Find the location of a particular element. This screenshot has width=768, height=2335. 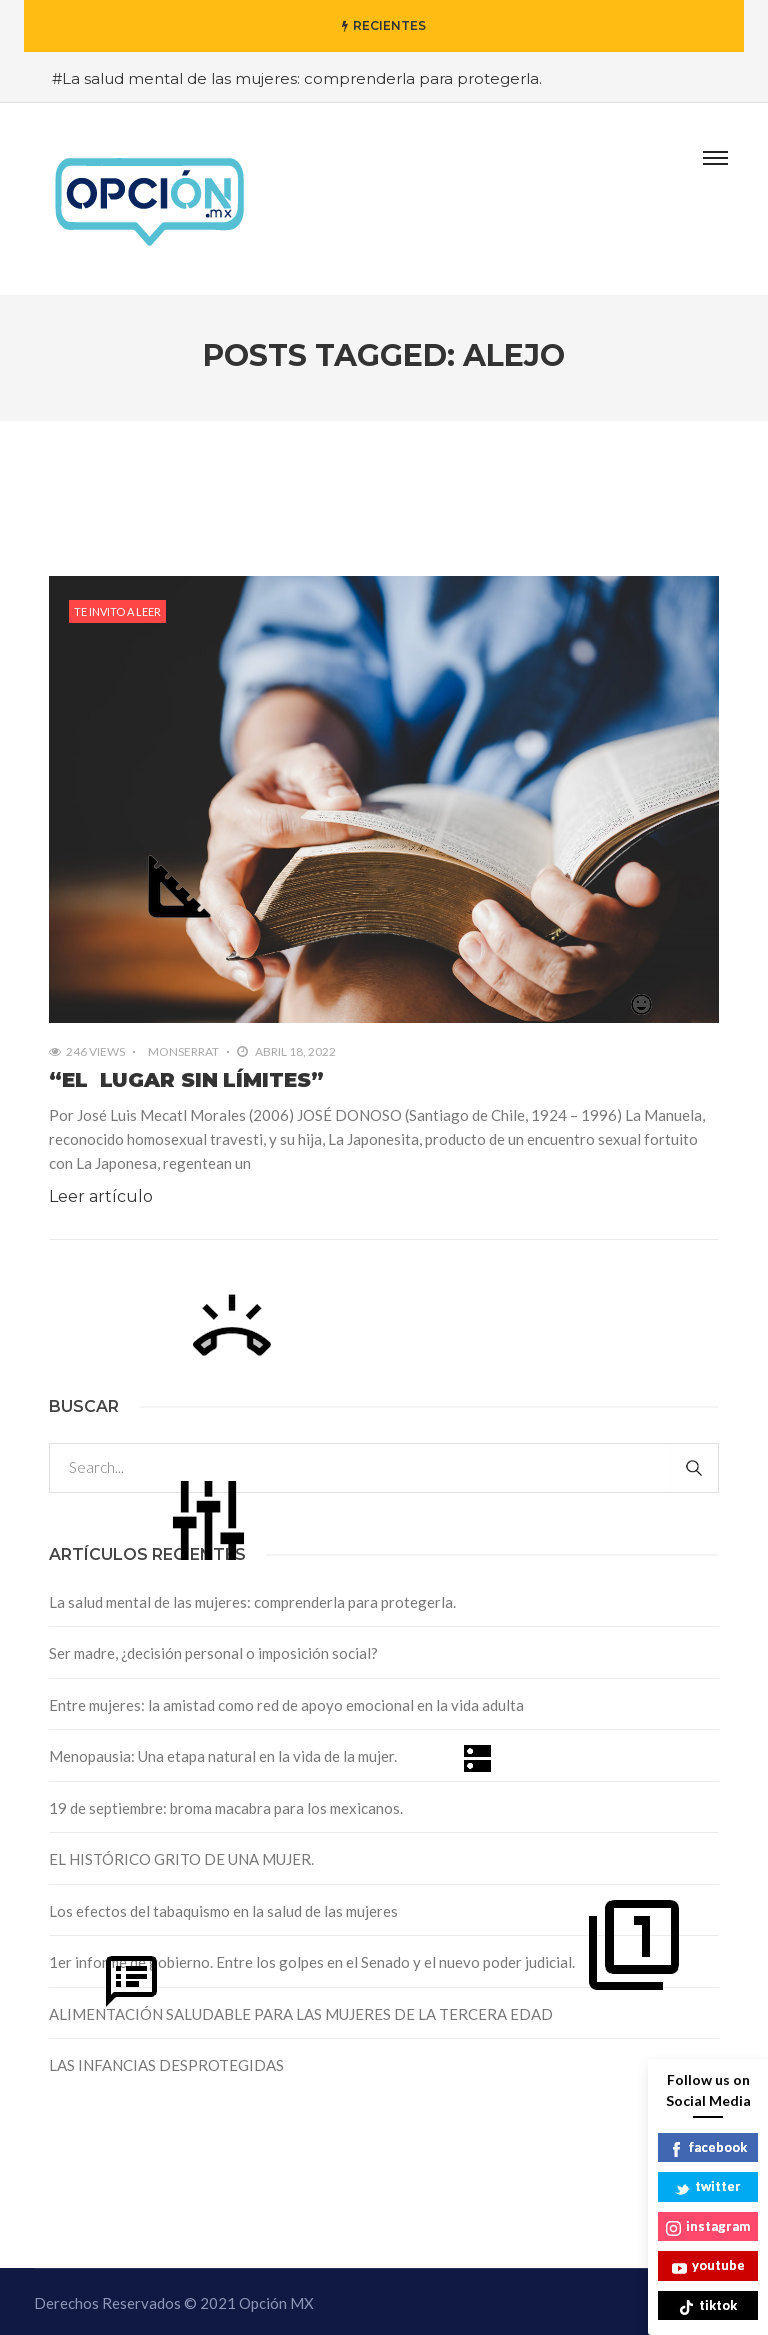

view speaker notes or presentation talking points is located at coordinates (131, 1981).